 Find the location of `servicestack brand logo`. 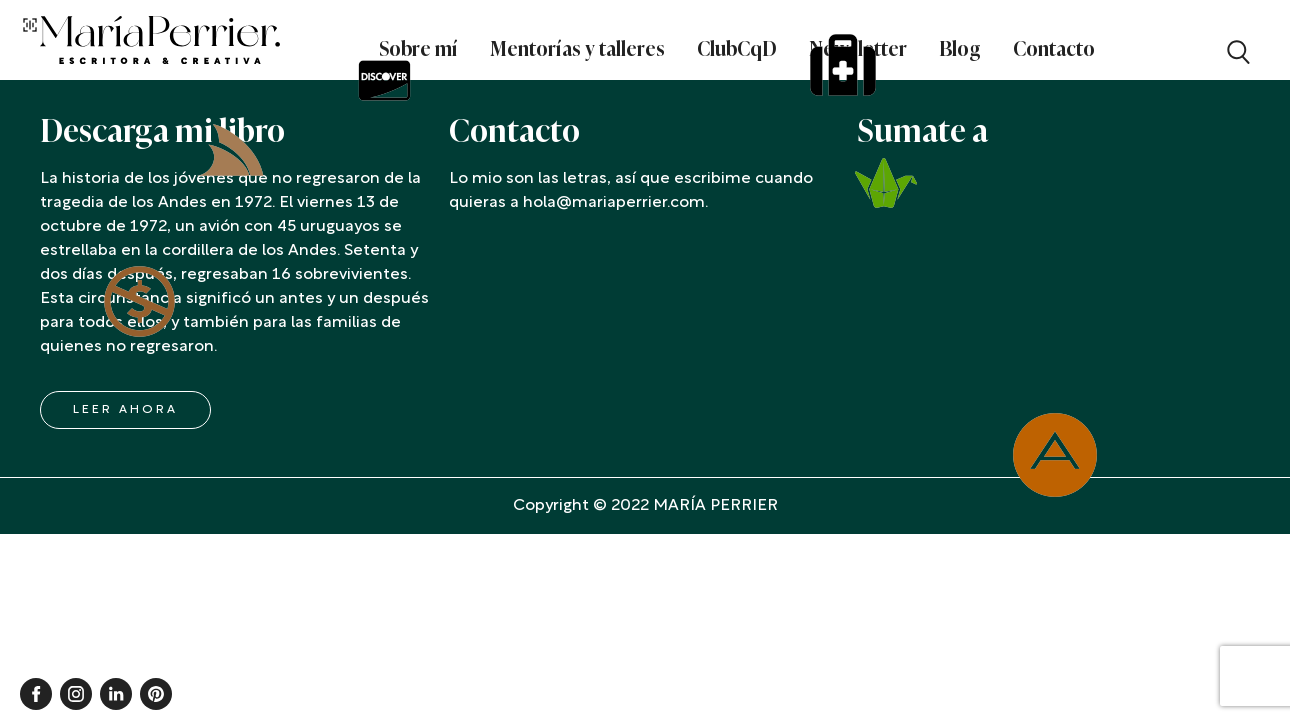

servicestack brand logo is located at coordinates (230, 150).